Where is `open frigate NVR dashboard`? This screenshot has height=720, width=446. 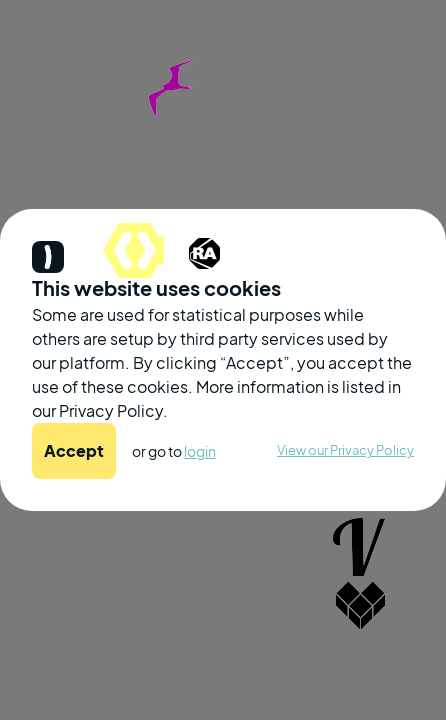
open frigate NVR dashboard is located at coordinates (172, 88).